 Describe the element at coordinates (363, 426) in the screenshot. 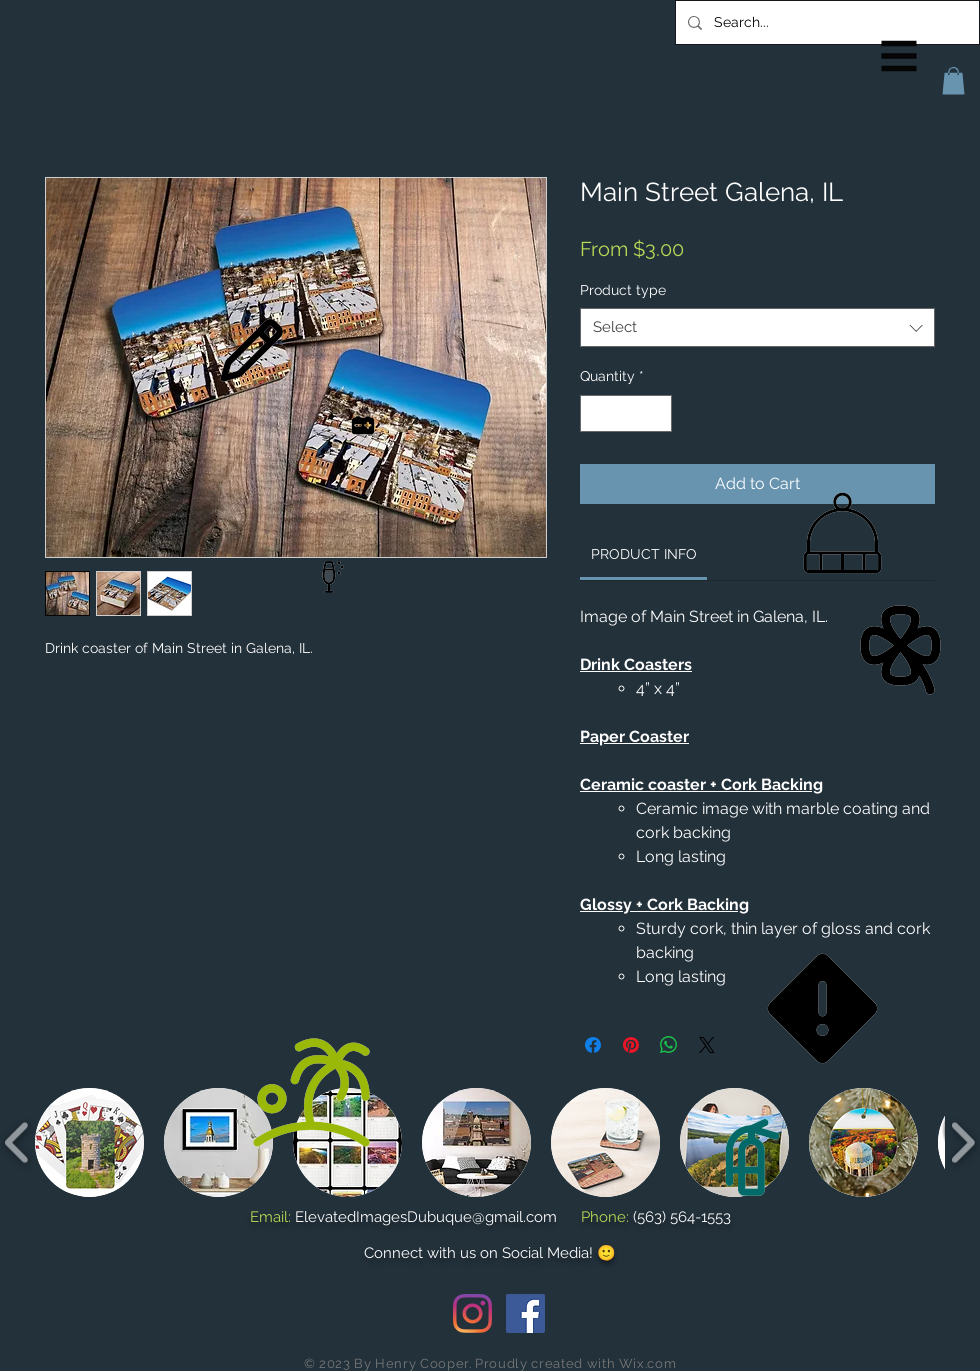

I see `check vehicle battery status` at that location.